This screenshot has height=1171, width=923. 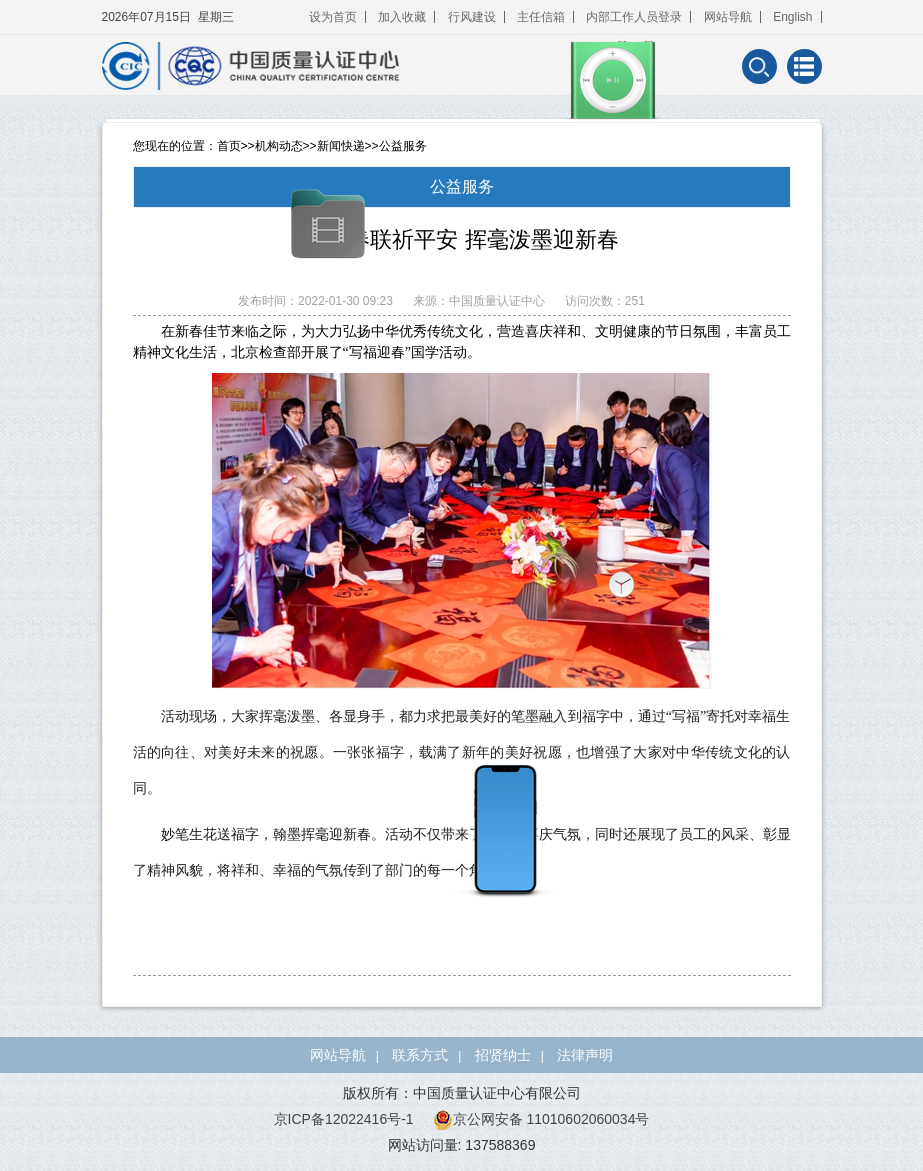 What do you see at coordinates (505, 831) in the screenshot?
I see `iPhone 12 Pro Max device icon` at bounding box center [505, 831].